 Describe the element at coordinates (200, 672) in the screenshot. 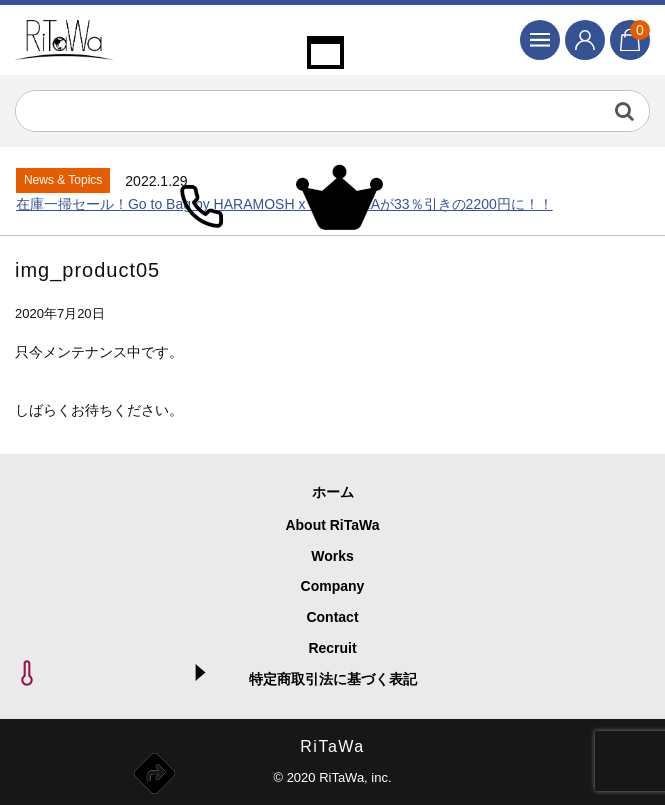

I see `play media or start playback` at that location.